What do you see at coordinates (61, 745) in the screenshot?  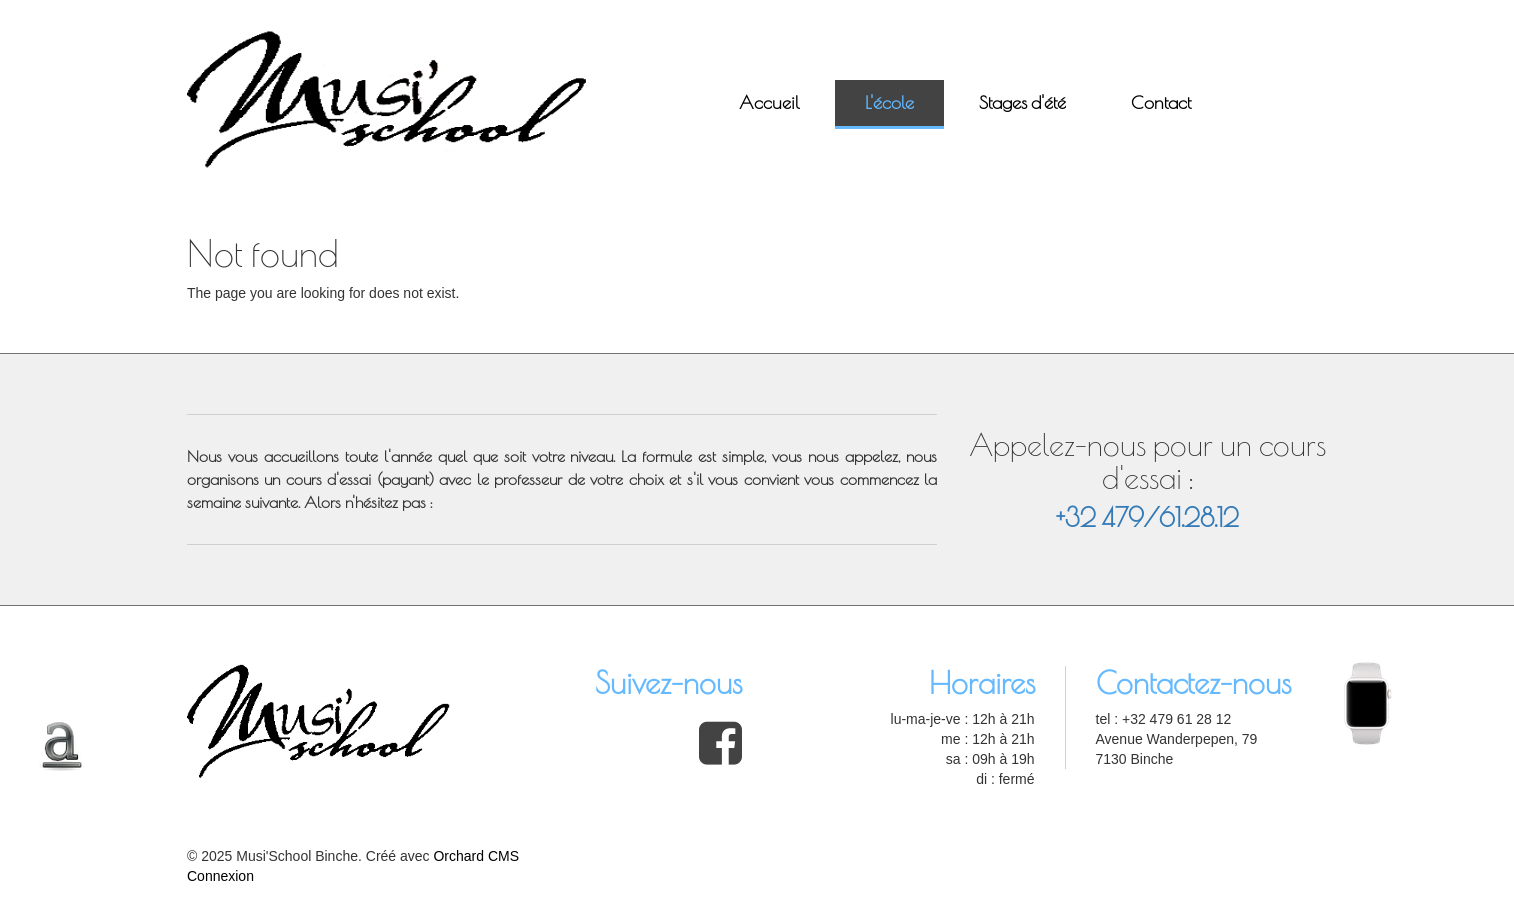 I see `apply underline formatting to selected text` at bounding box center [61, 745].